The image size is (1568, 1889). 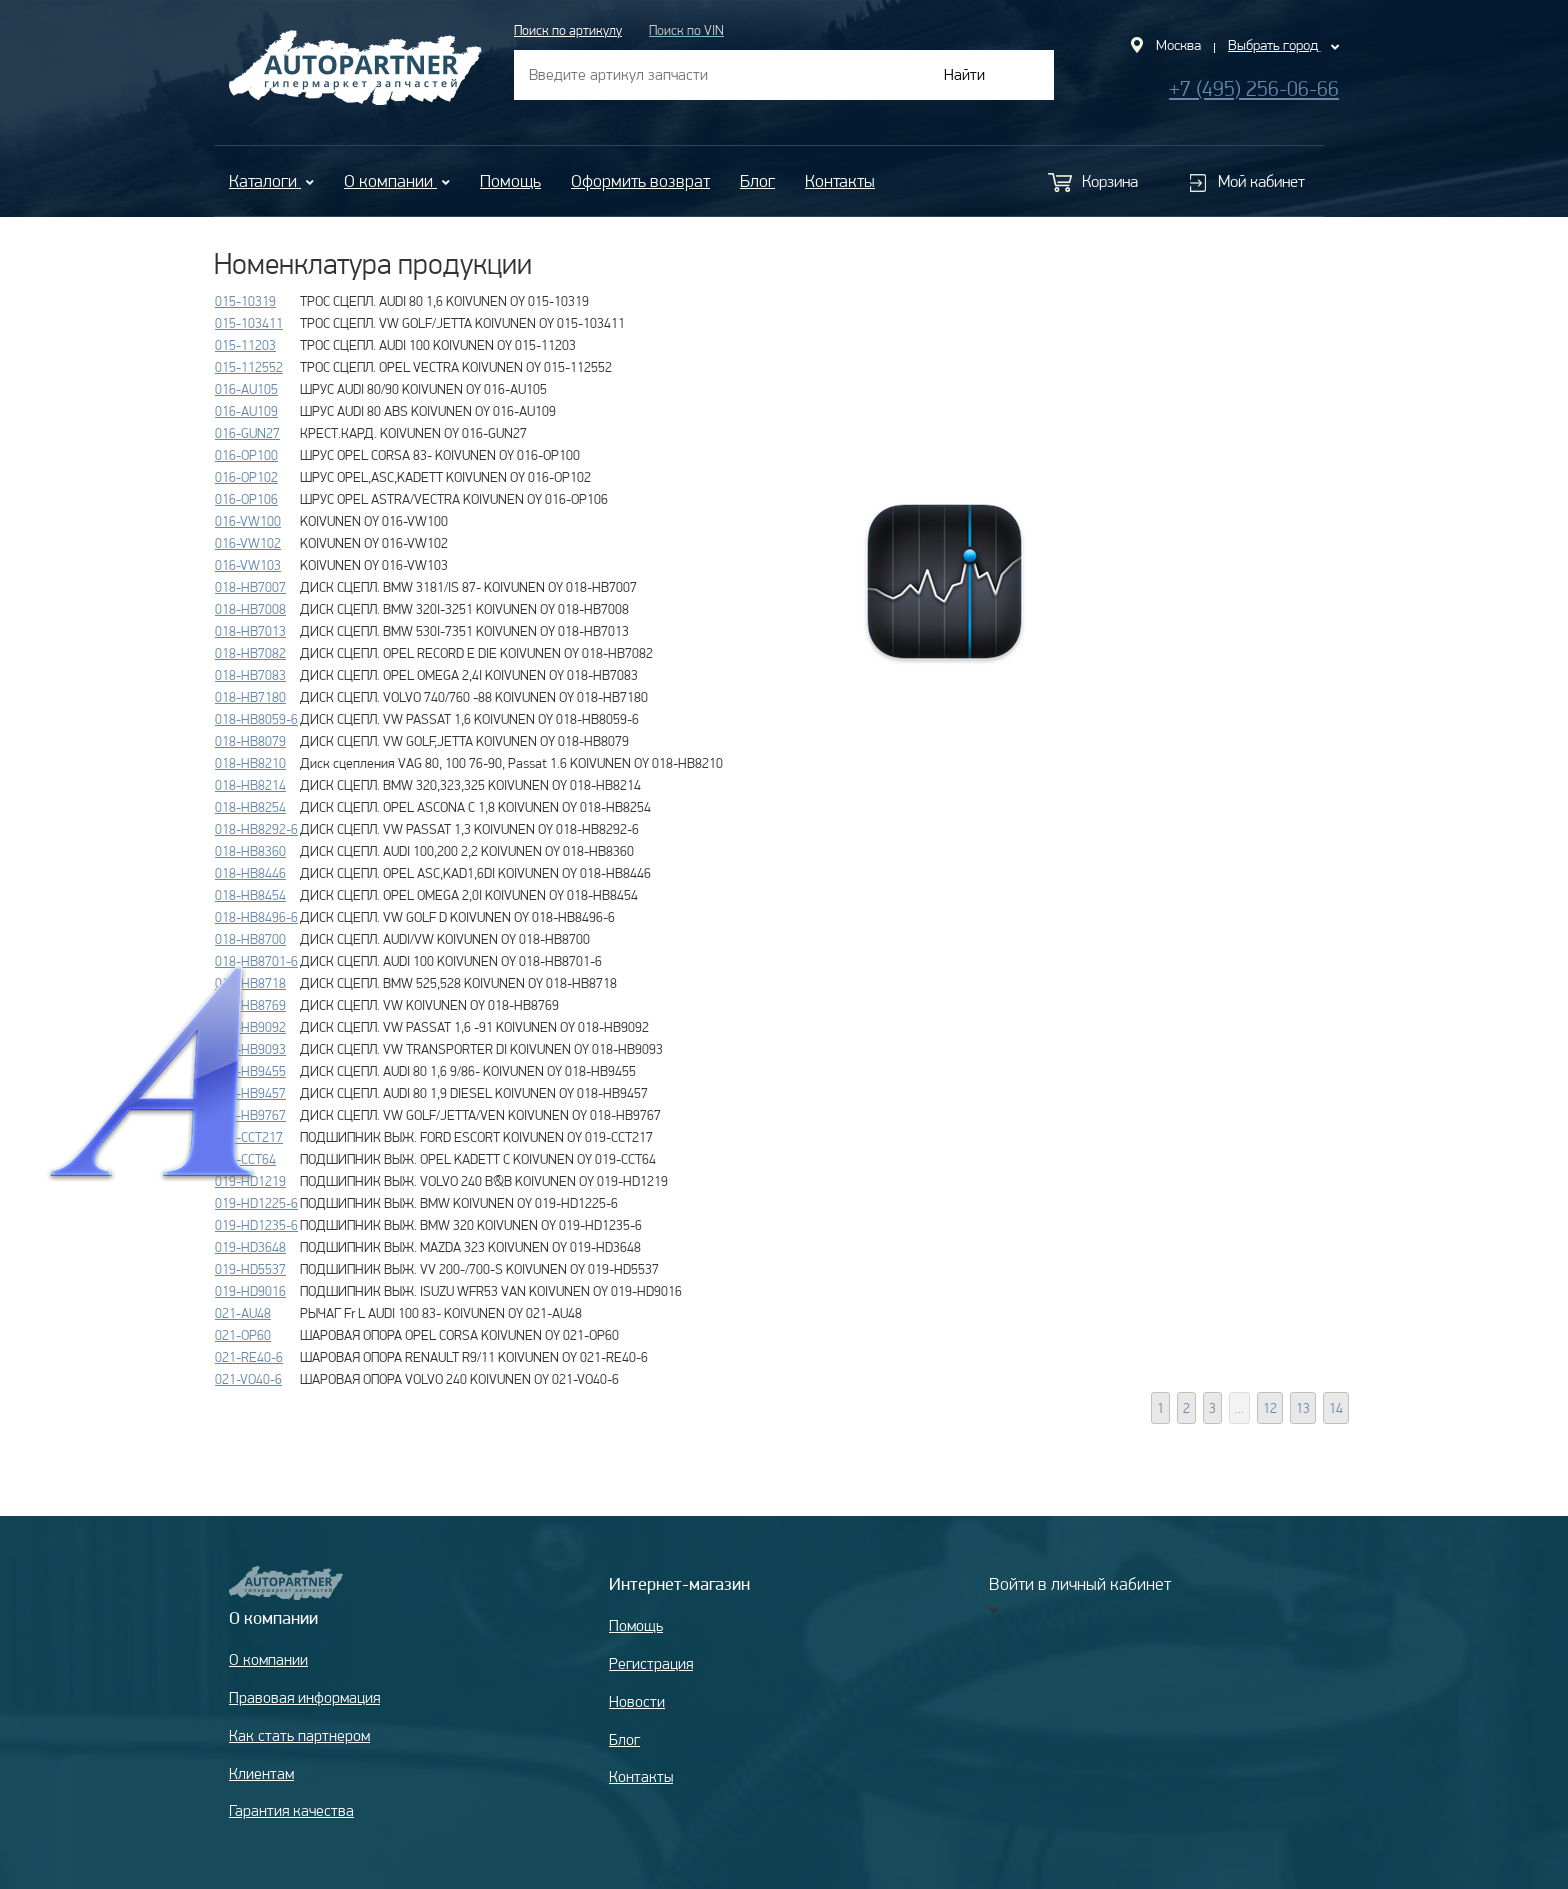 I want to click on access font library or text styles, so click(x=151, y=1077).